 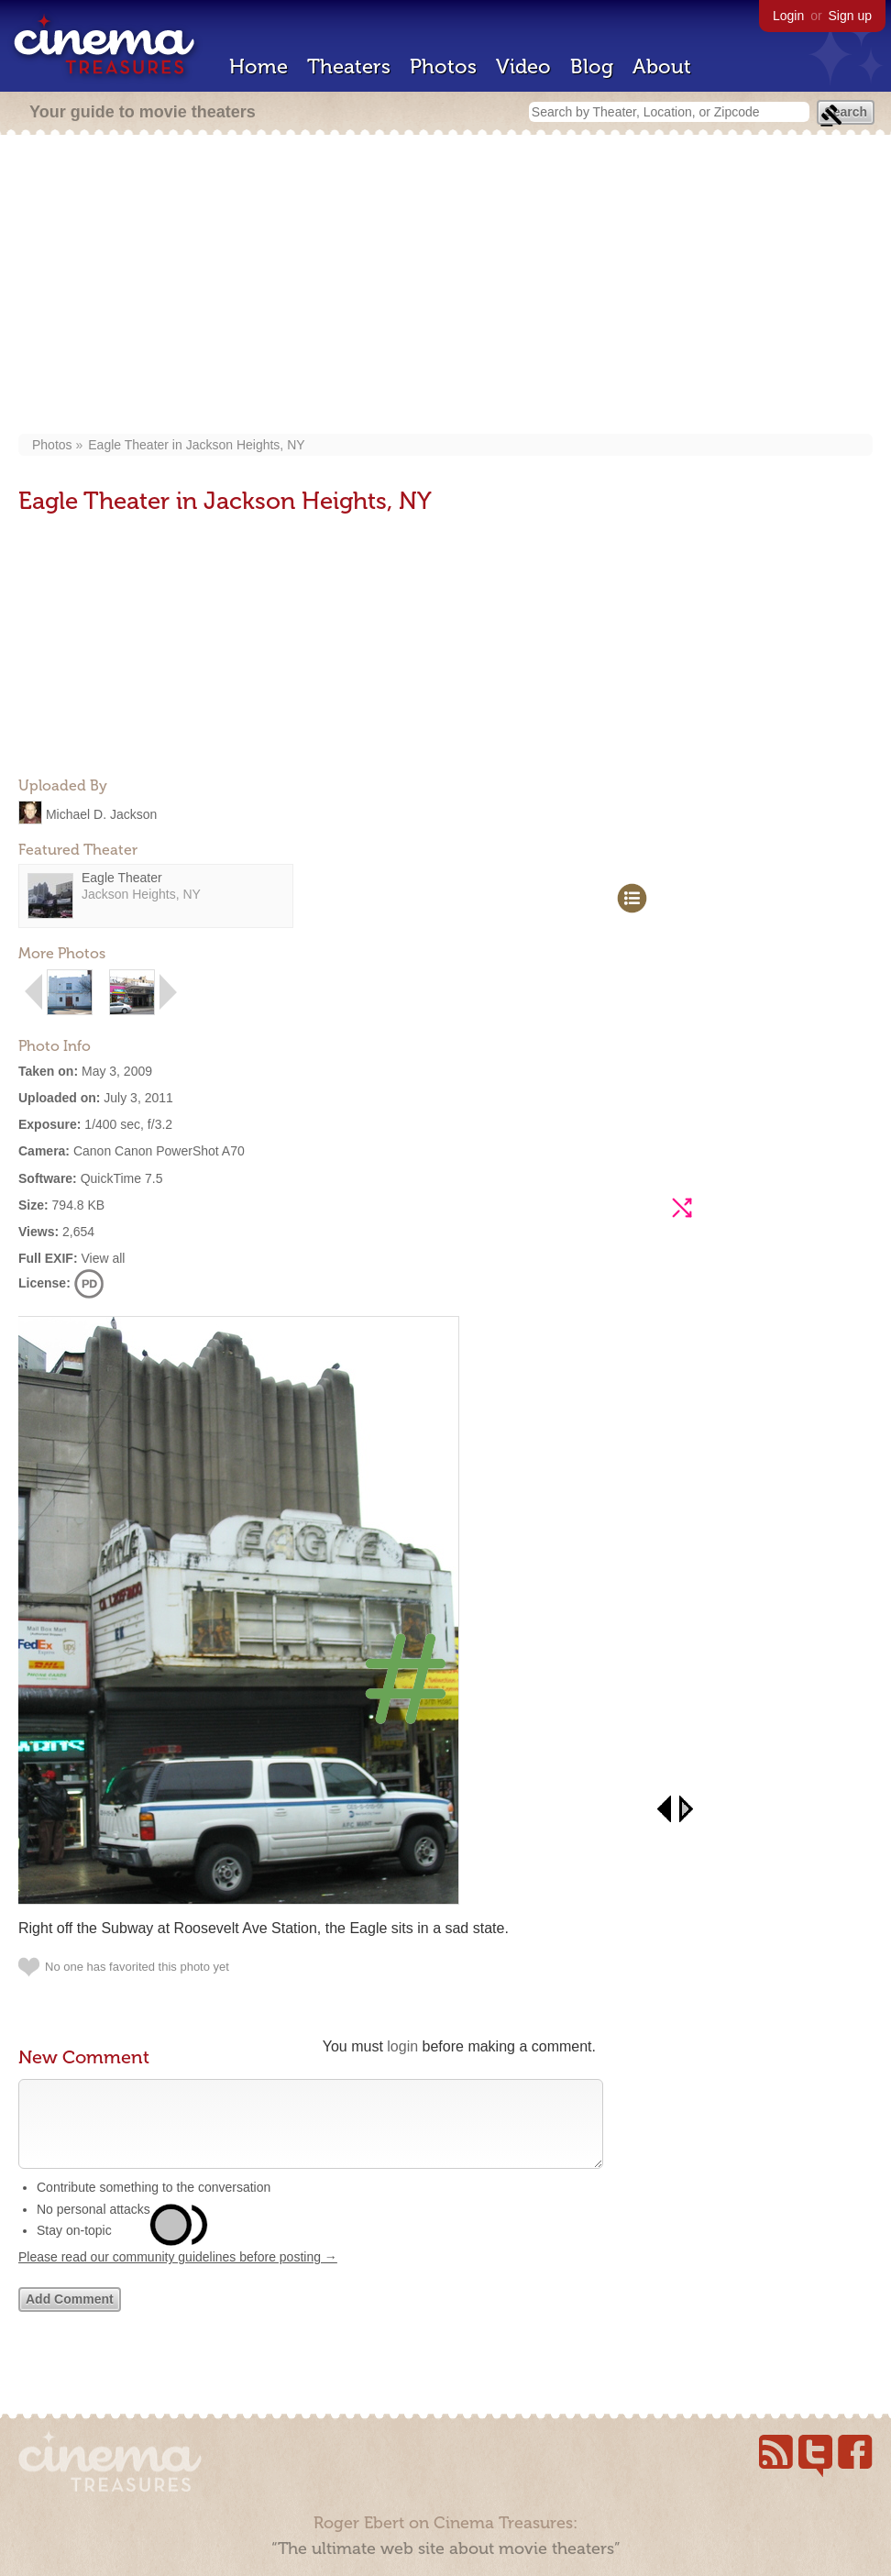 I want to click on switch to the right panel or view, so click(x=675, y=1808).